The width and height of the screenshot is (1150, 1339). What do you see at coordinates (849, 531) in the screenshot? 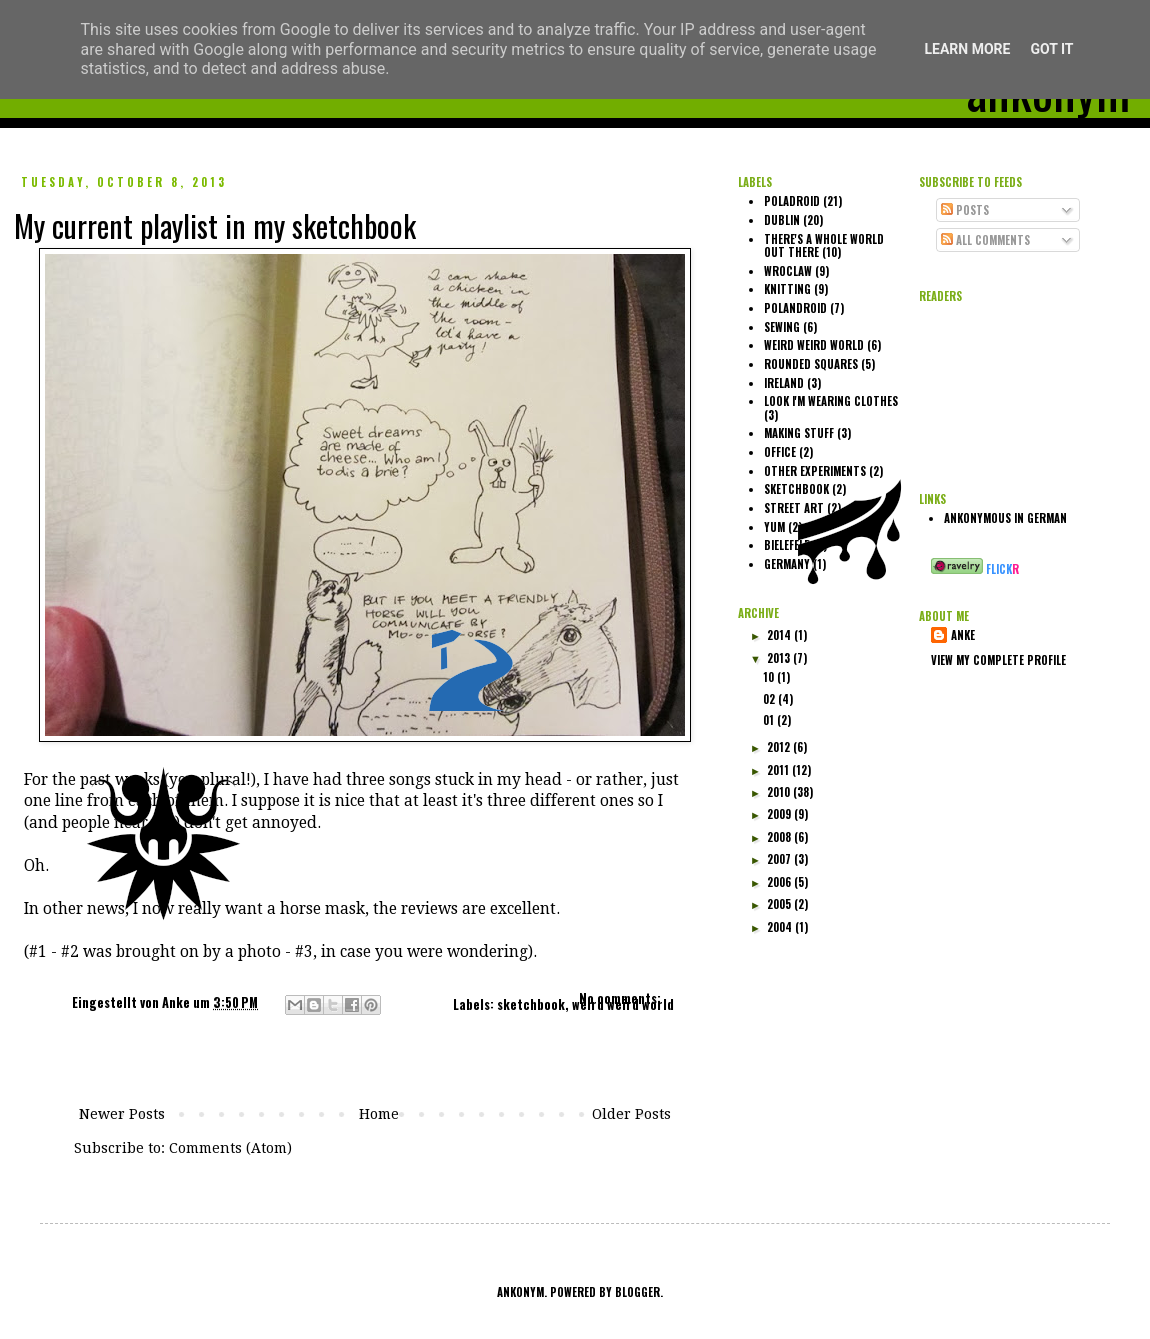
I see `indicates a critical hit or bleeding damage effect` at bounding box center [849, 531].